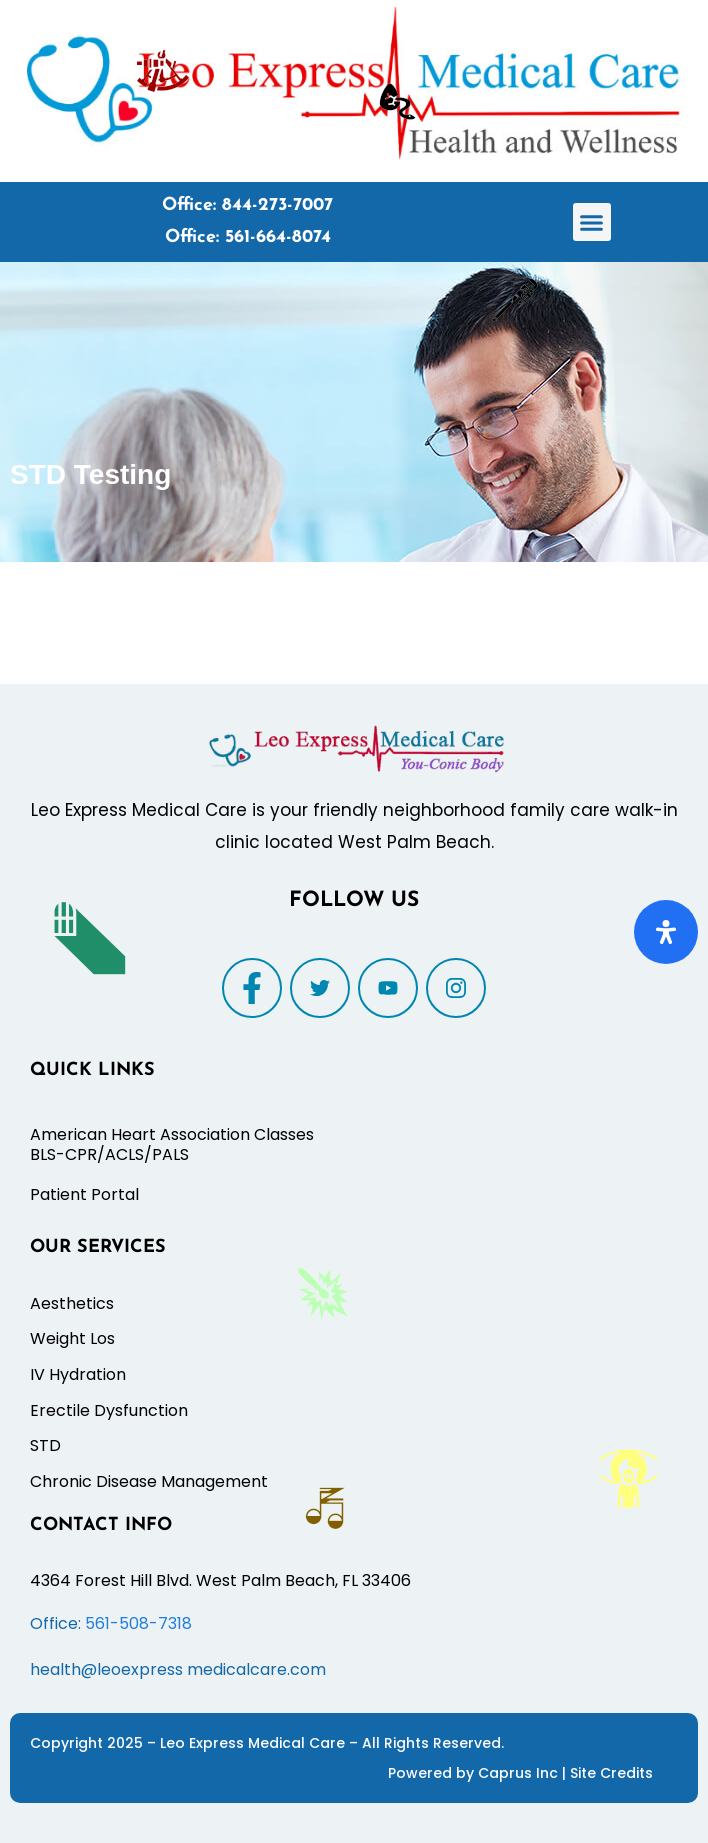  What do you see at coordinates (324, 1294) in the screenshot?
I see `indicates a match strike or ignition action` at bounding box center [324, 1294].